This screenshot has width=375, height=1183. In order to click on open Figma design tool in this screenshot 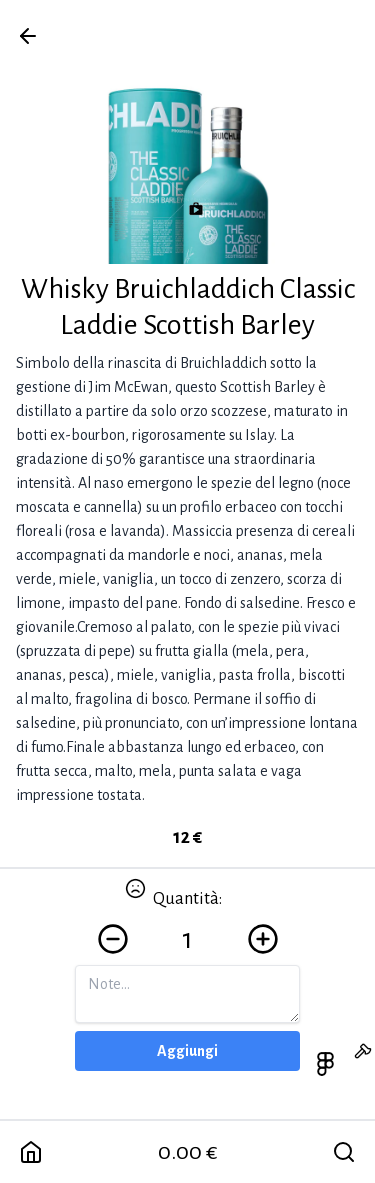, I will do `click(325, 1063)`.